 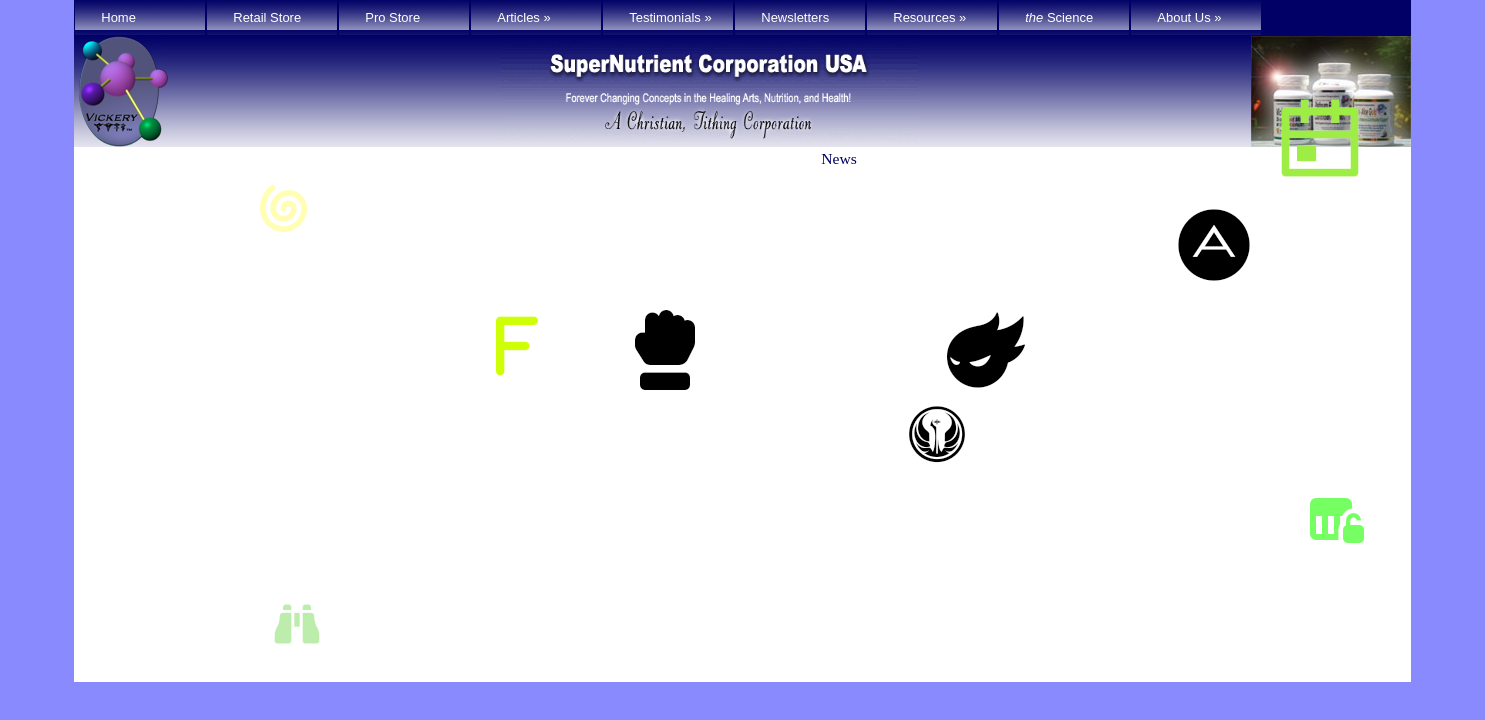 I want to click on indicates loading or processing in progress, so click(x=283, y=208).